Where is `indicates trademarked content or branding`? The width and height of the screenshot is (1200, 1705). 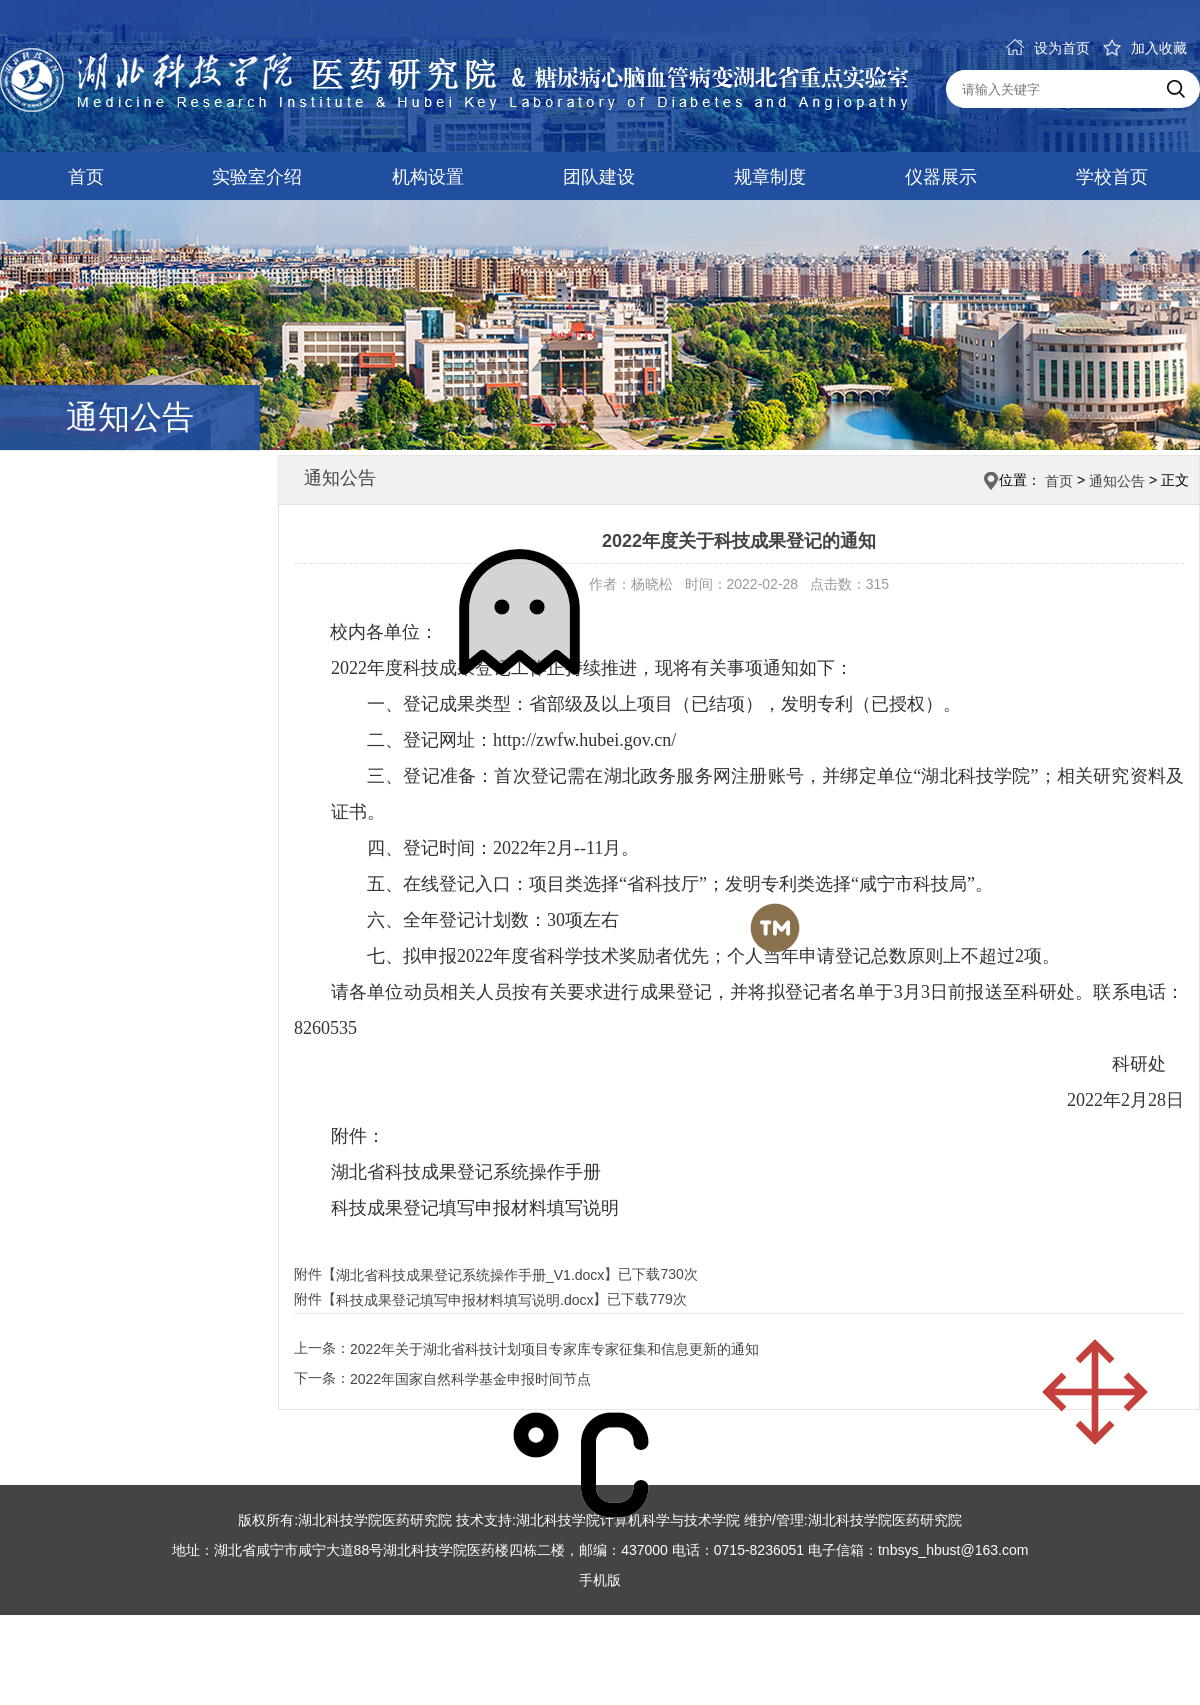
indicates trademarked content or branding is located at coordinates (775, 928).